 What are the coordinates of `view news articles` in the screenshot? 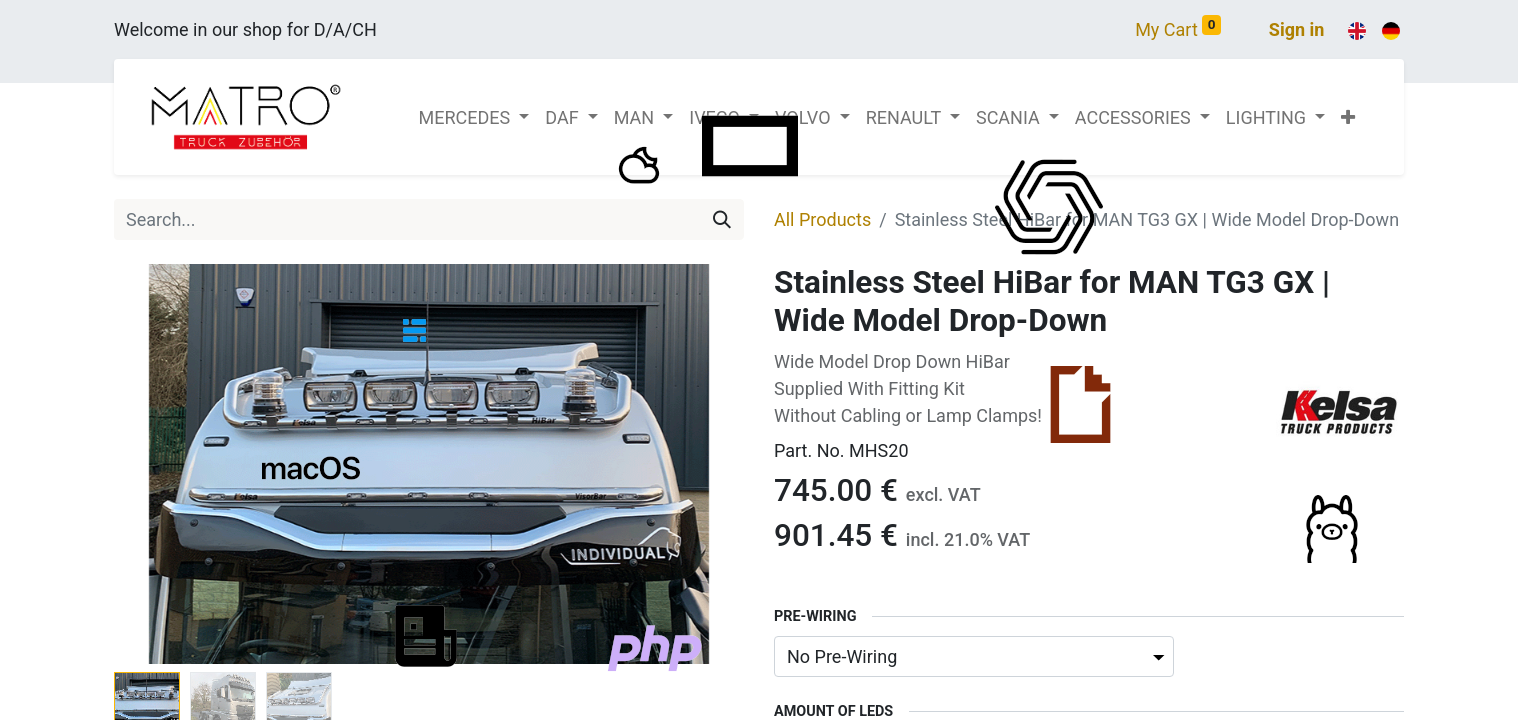 It's located at (426, 636).